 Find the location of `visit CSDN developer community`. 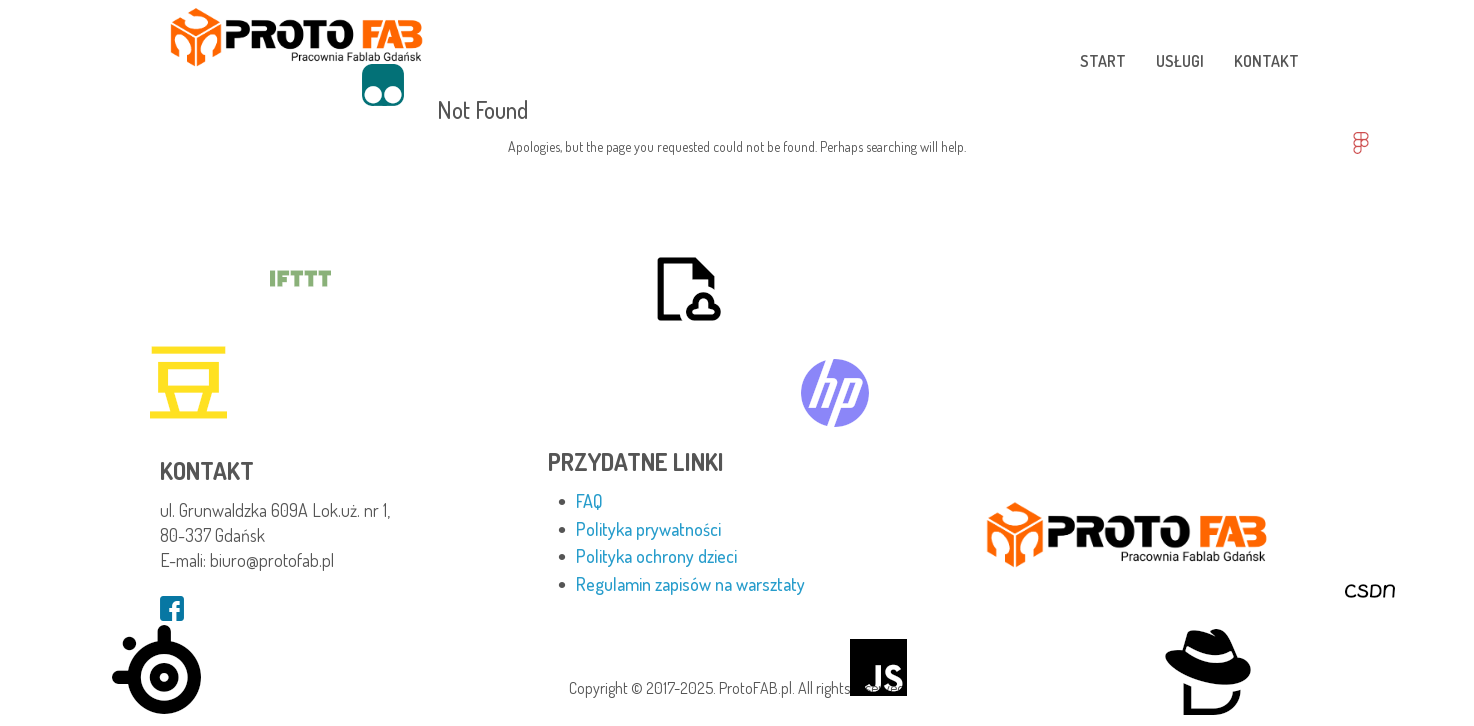

visit CSDN developer community is located at coordinates (1370, 591).